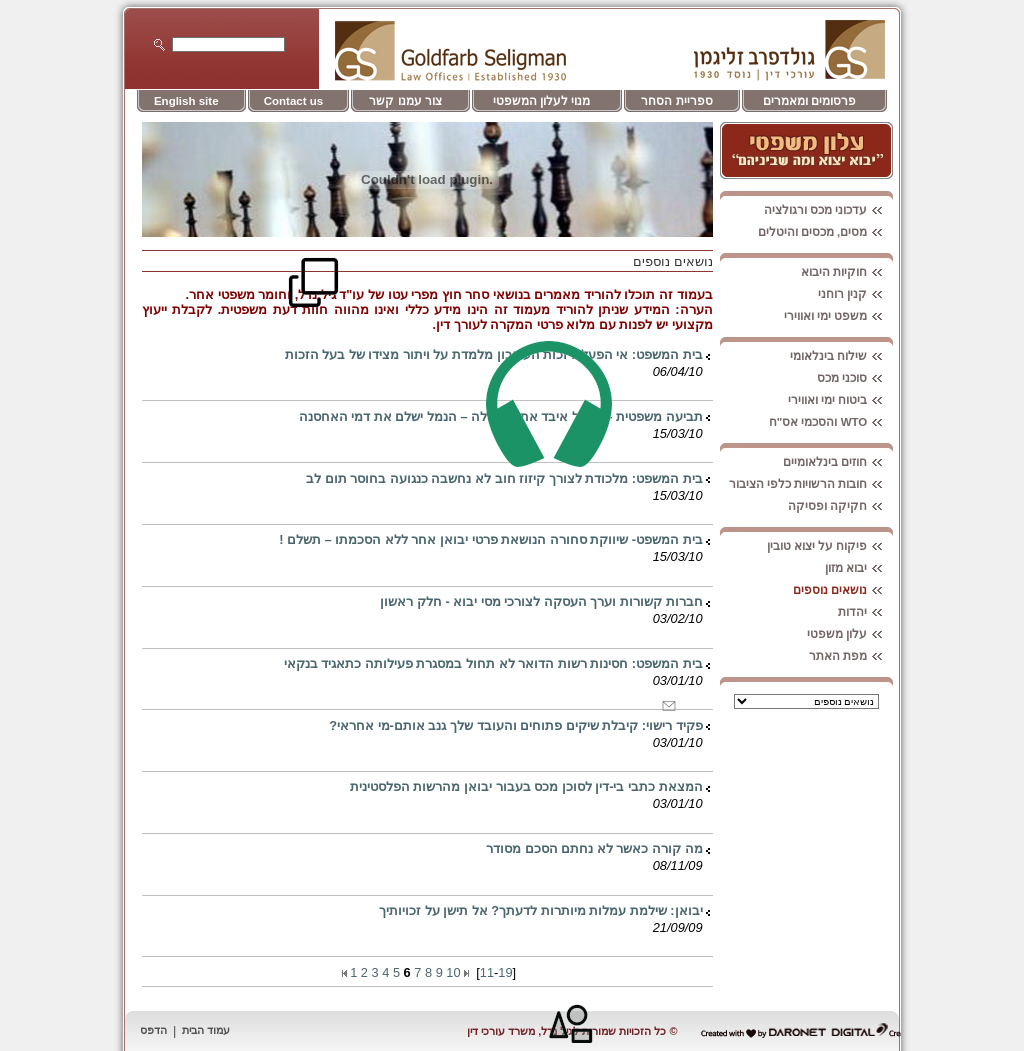 The image size is (1024, 1051). I want to click on contact customer support, so click(549, 404).